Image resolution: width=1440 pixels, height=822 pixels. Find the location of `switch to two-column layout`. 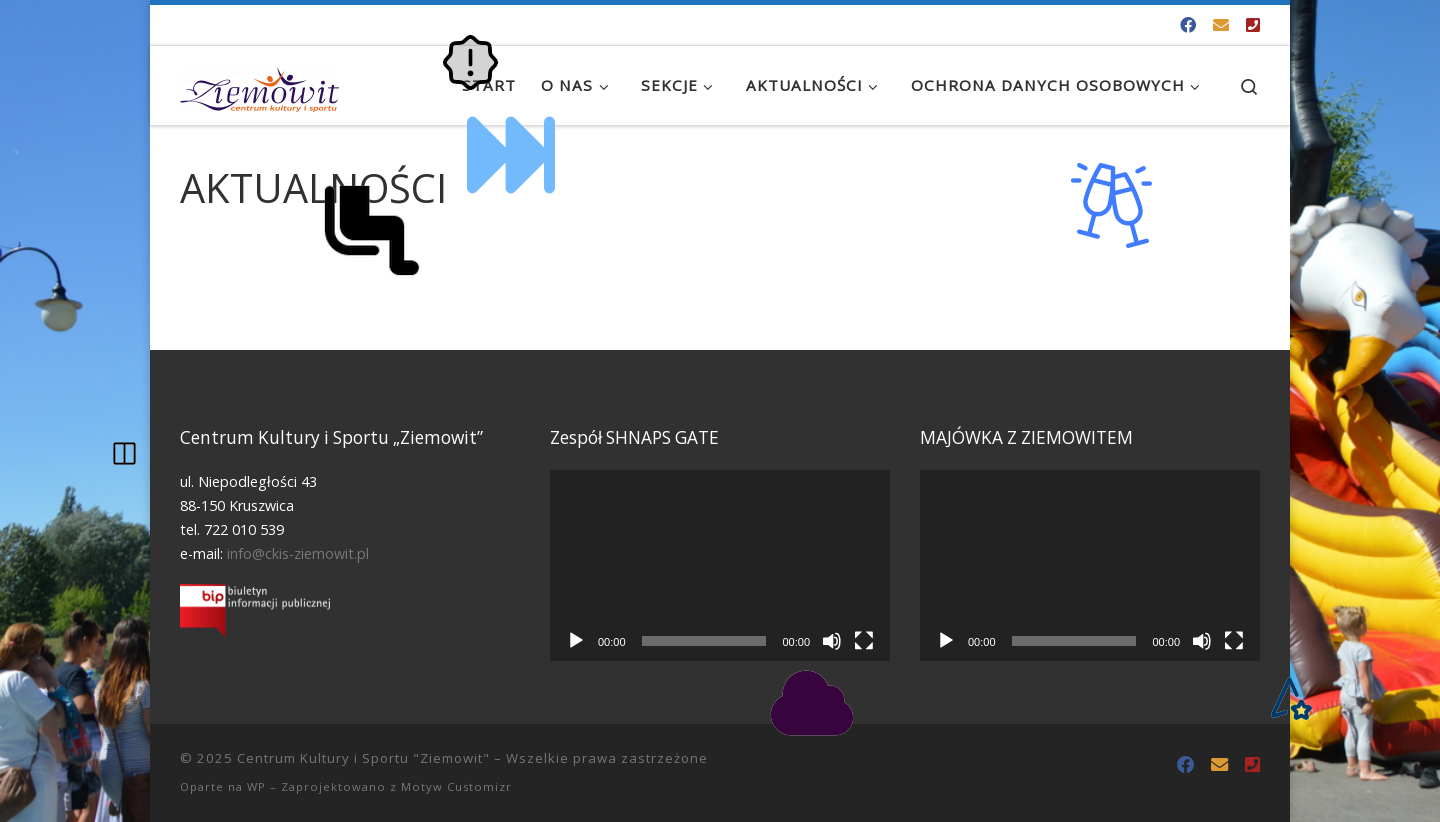

switch to two-column layout is located at coordinates (124, 453).